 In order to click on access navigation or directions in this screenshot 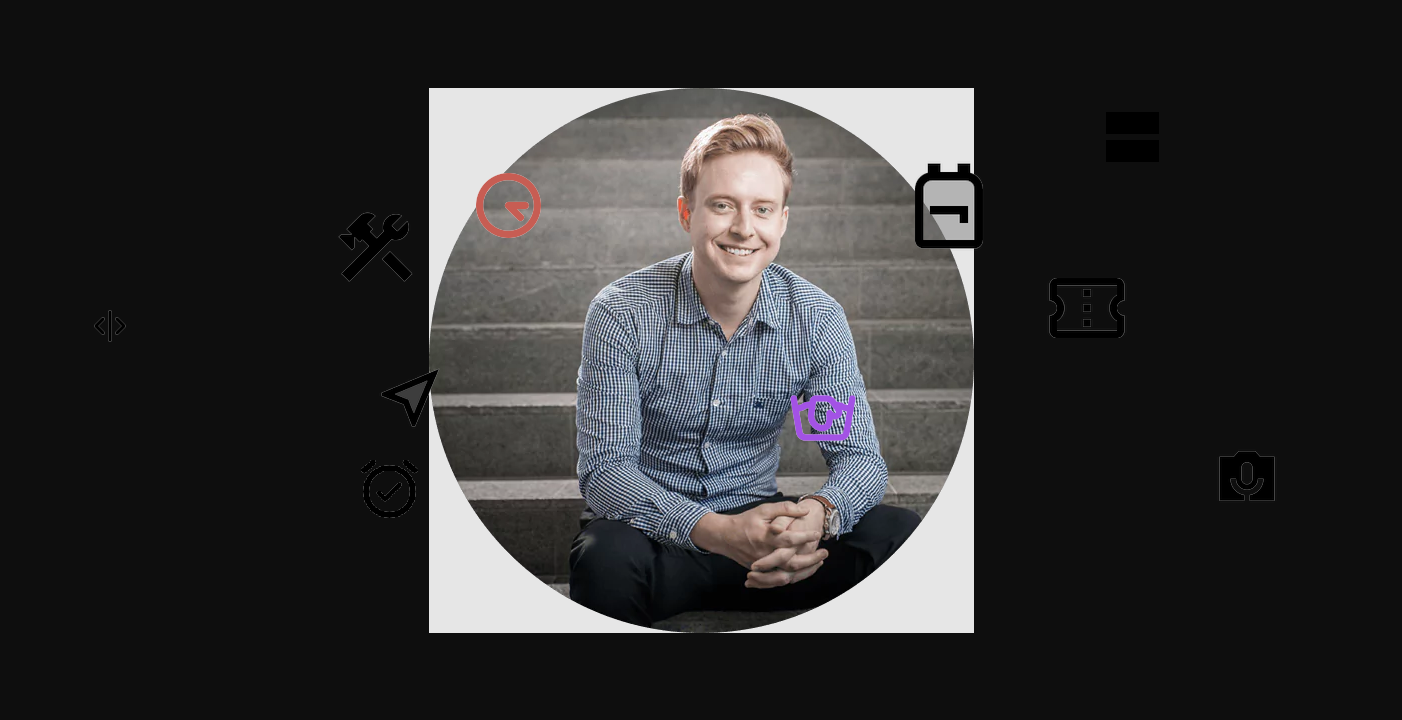, I will do `click(410, 397)`.